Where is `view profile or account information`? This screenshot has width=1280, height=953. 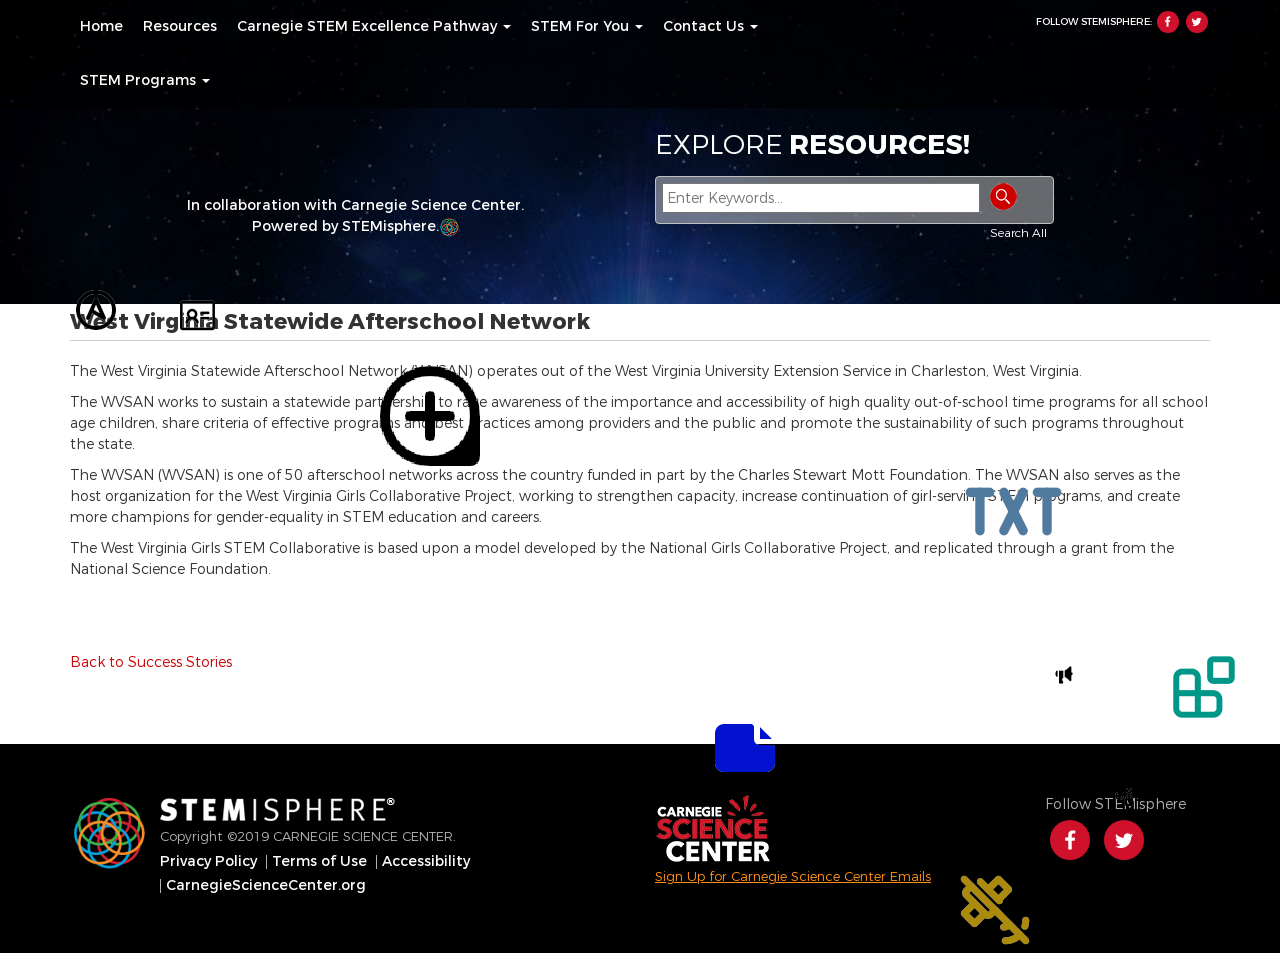 view profile or account information is located at coordinates (197, 315).